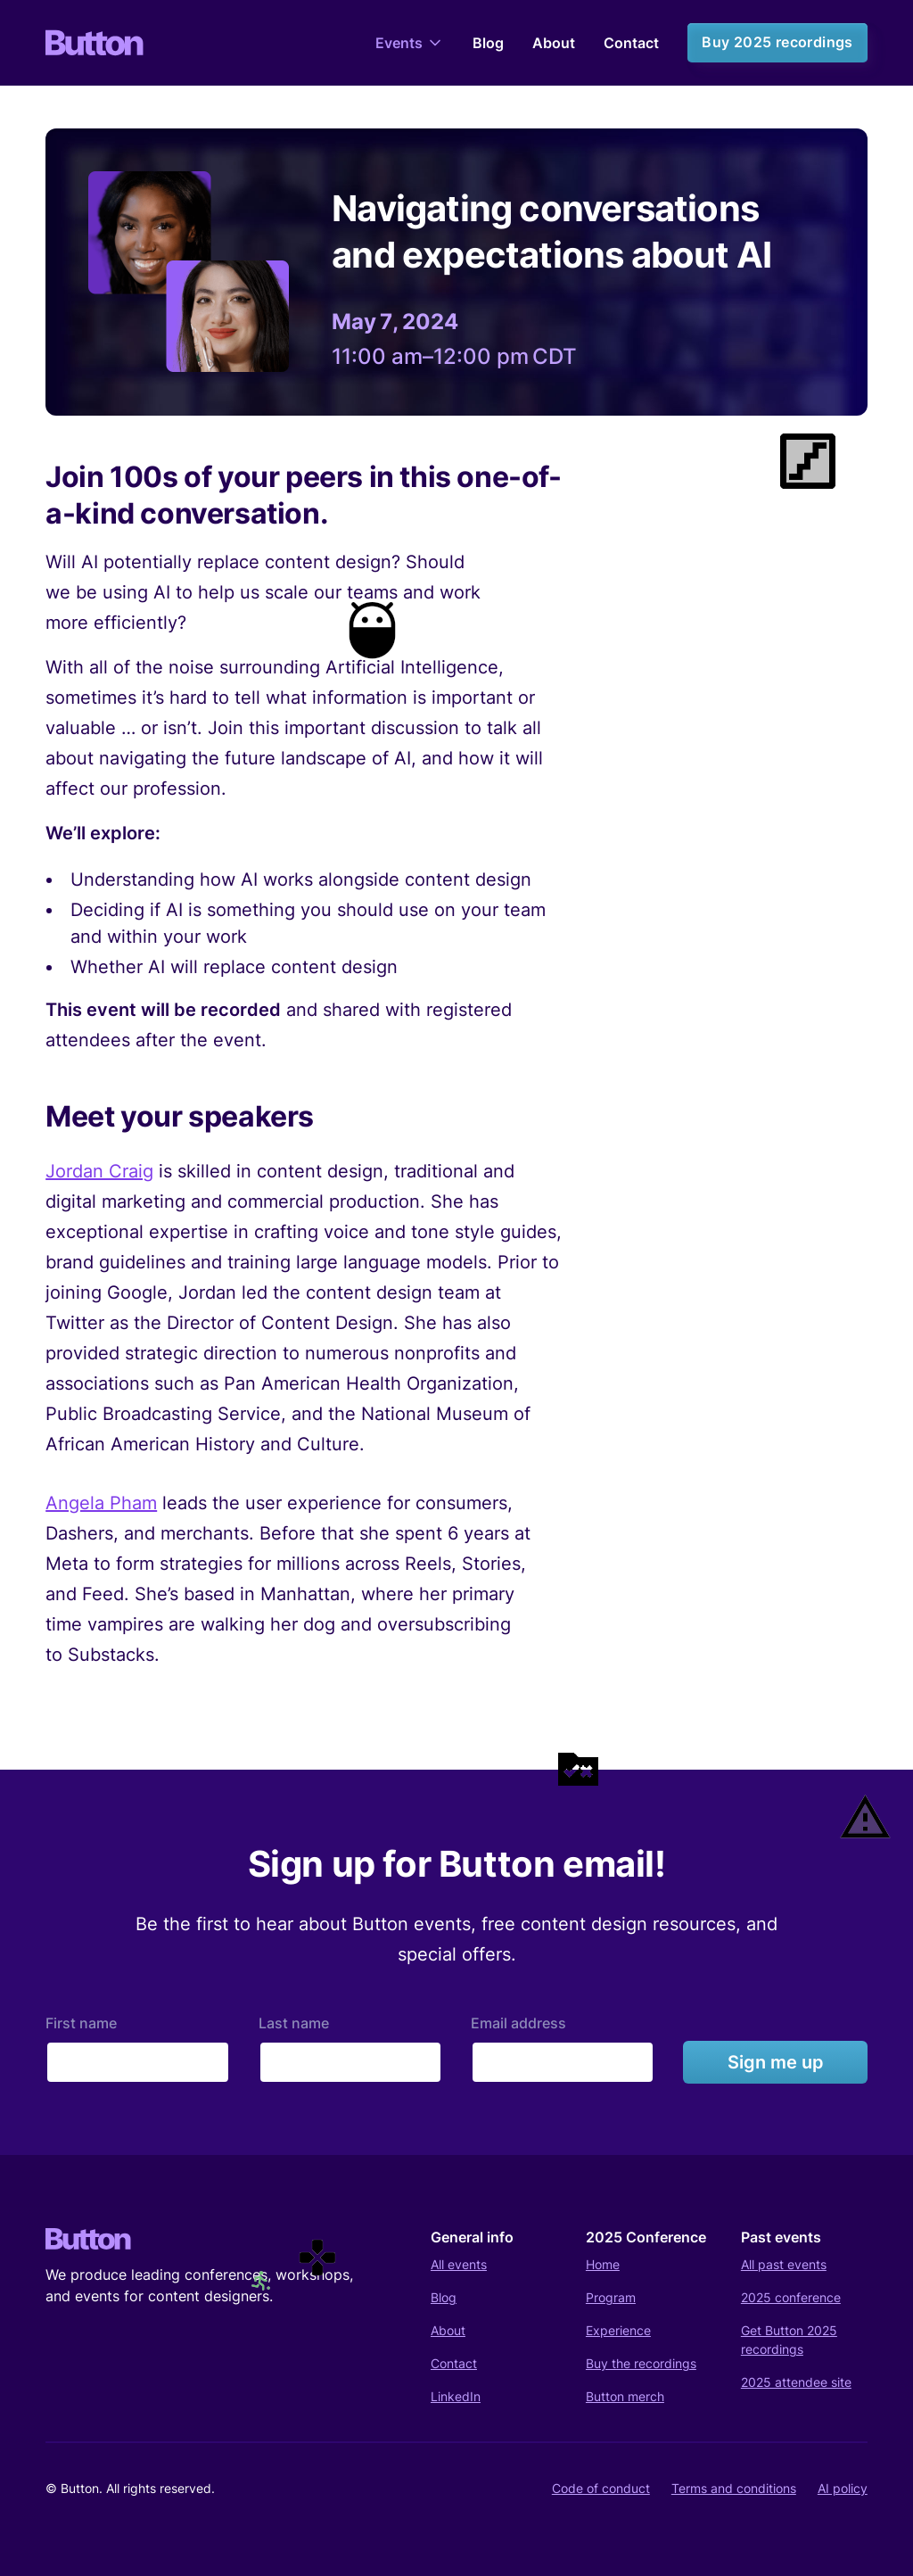 The width and height of the screenshot is (913, 2576). Describe the element at coordinates (317, 2258) in the screenshot. I see `access games or gaming section` at that location.